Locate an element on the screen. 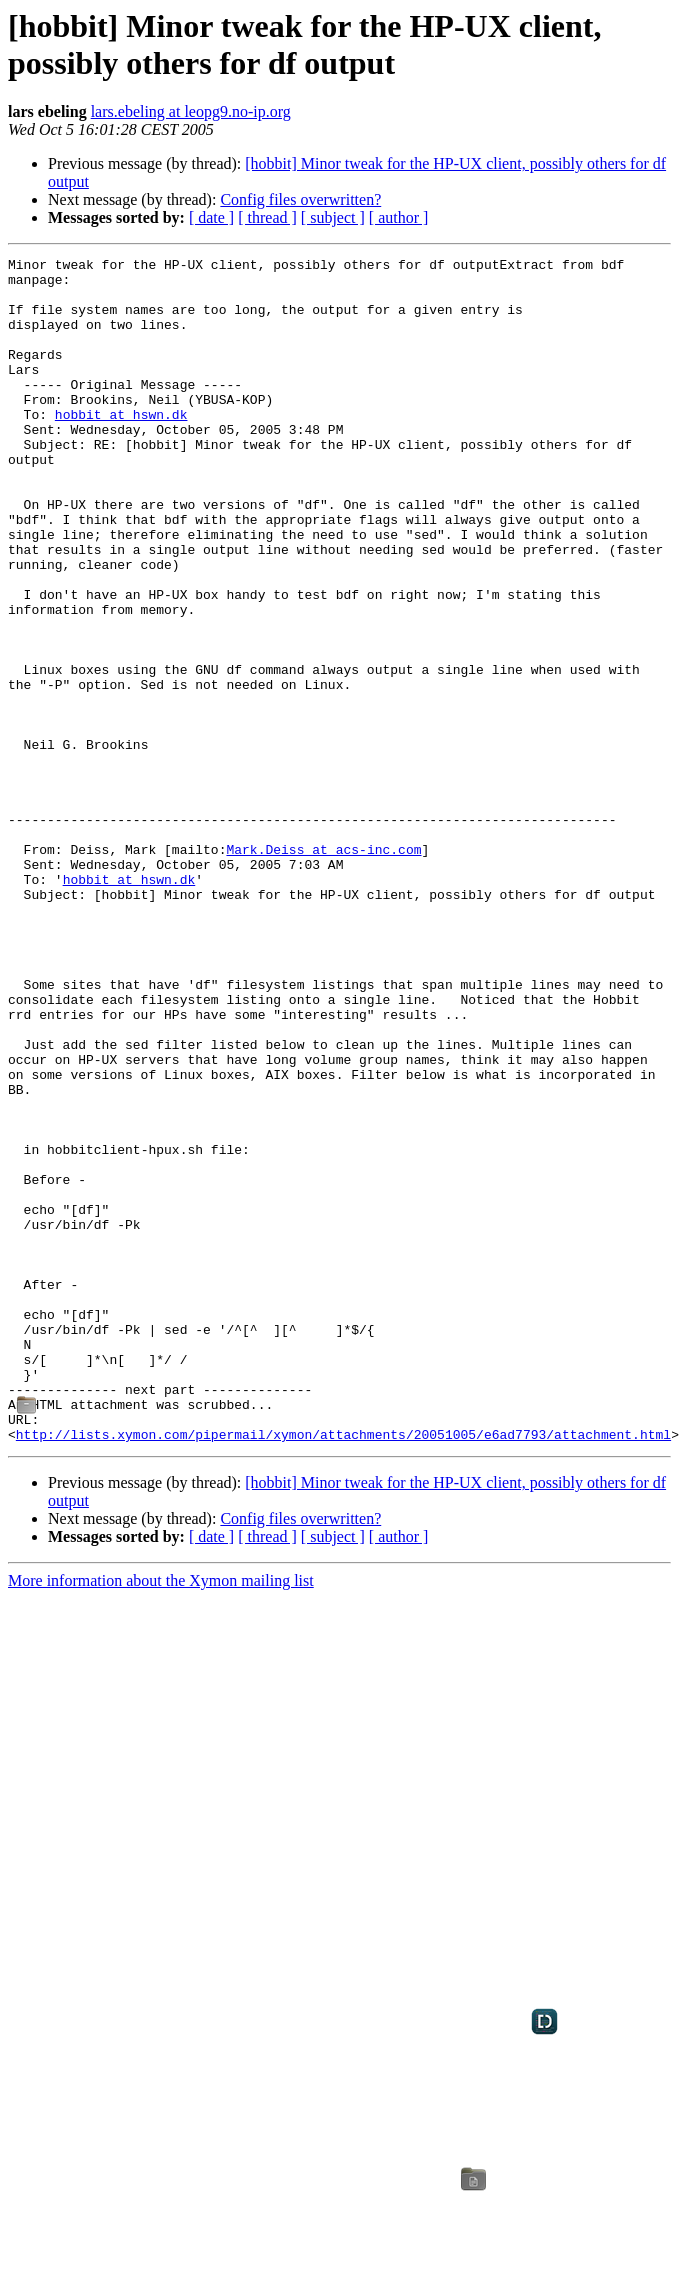 The image size is (679, 2287). open the file manager is located at coordinates (26, 1404).